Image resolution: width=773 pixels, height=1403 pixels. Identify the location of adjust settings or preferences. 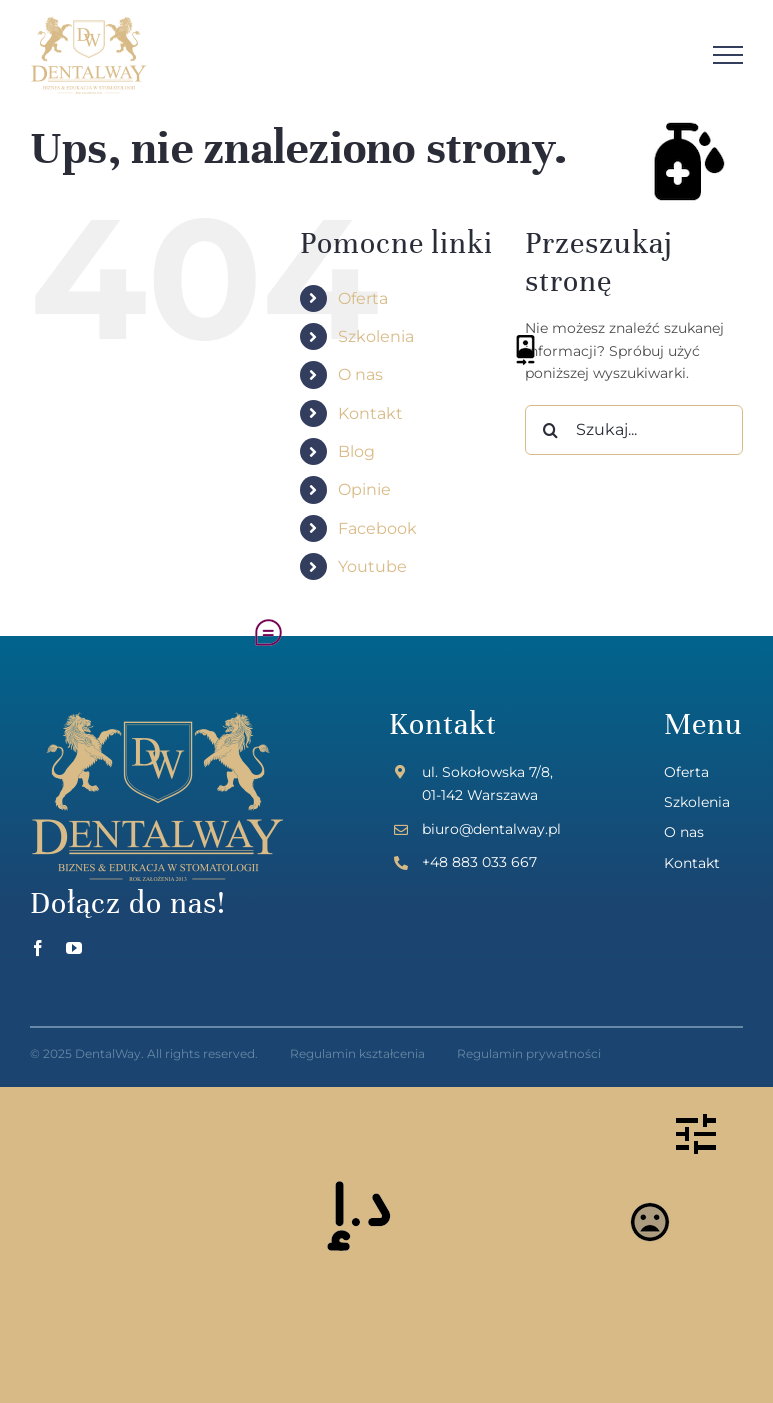
(696, 1134).